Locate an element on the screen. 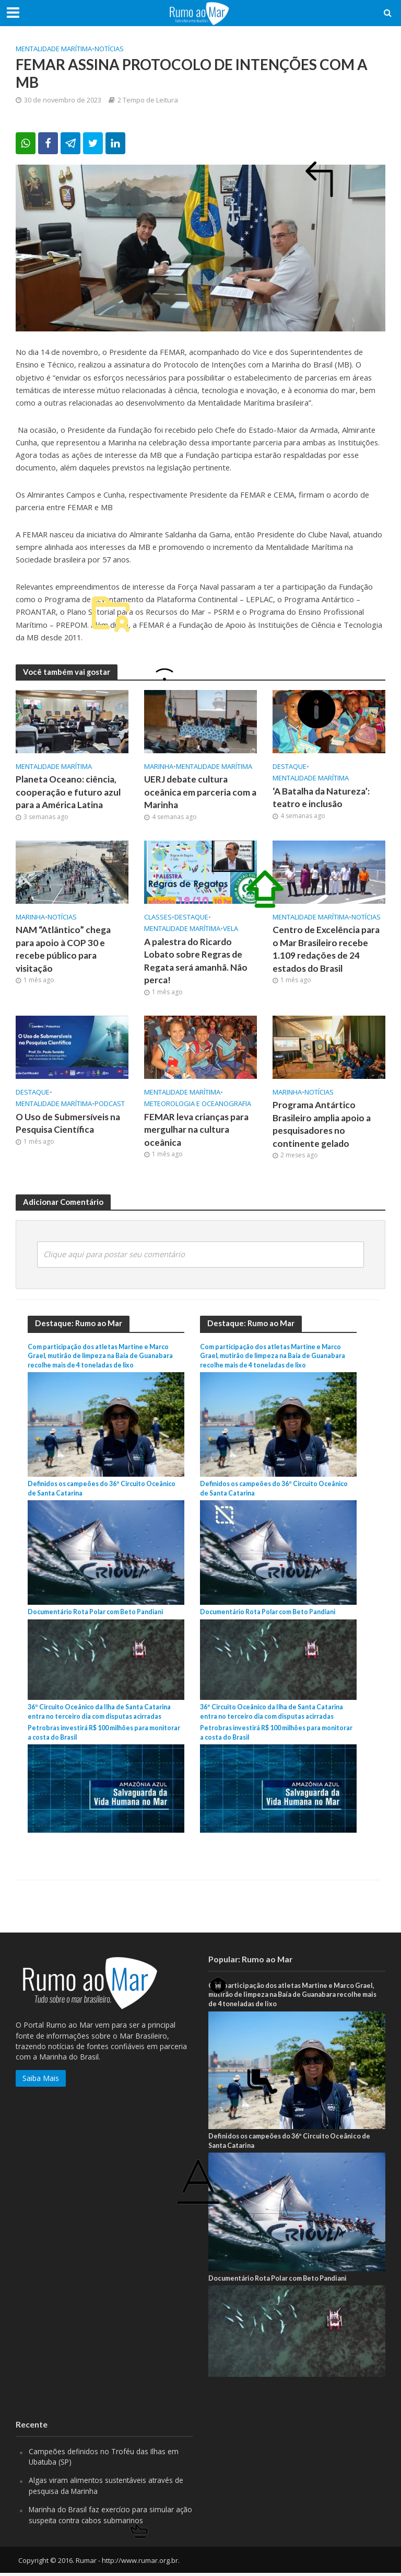 The height and width of the screenshot is (2576, 401). access wallet or payment features is located at coordinates (218, 1985).